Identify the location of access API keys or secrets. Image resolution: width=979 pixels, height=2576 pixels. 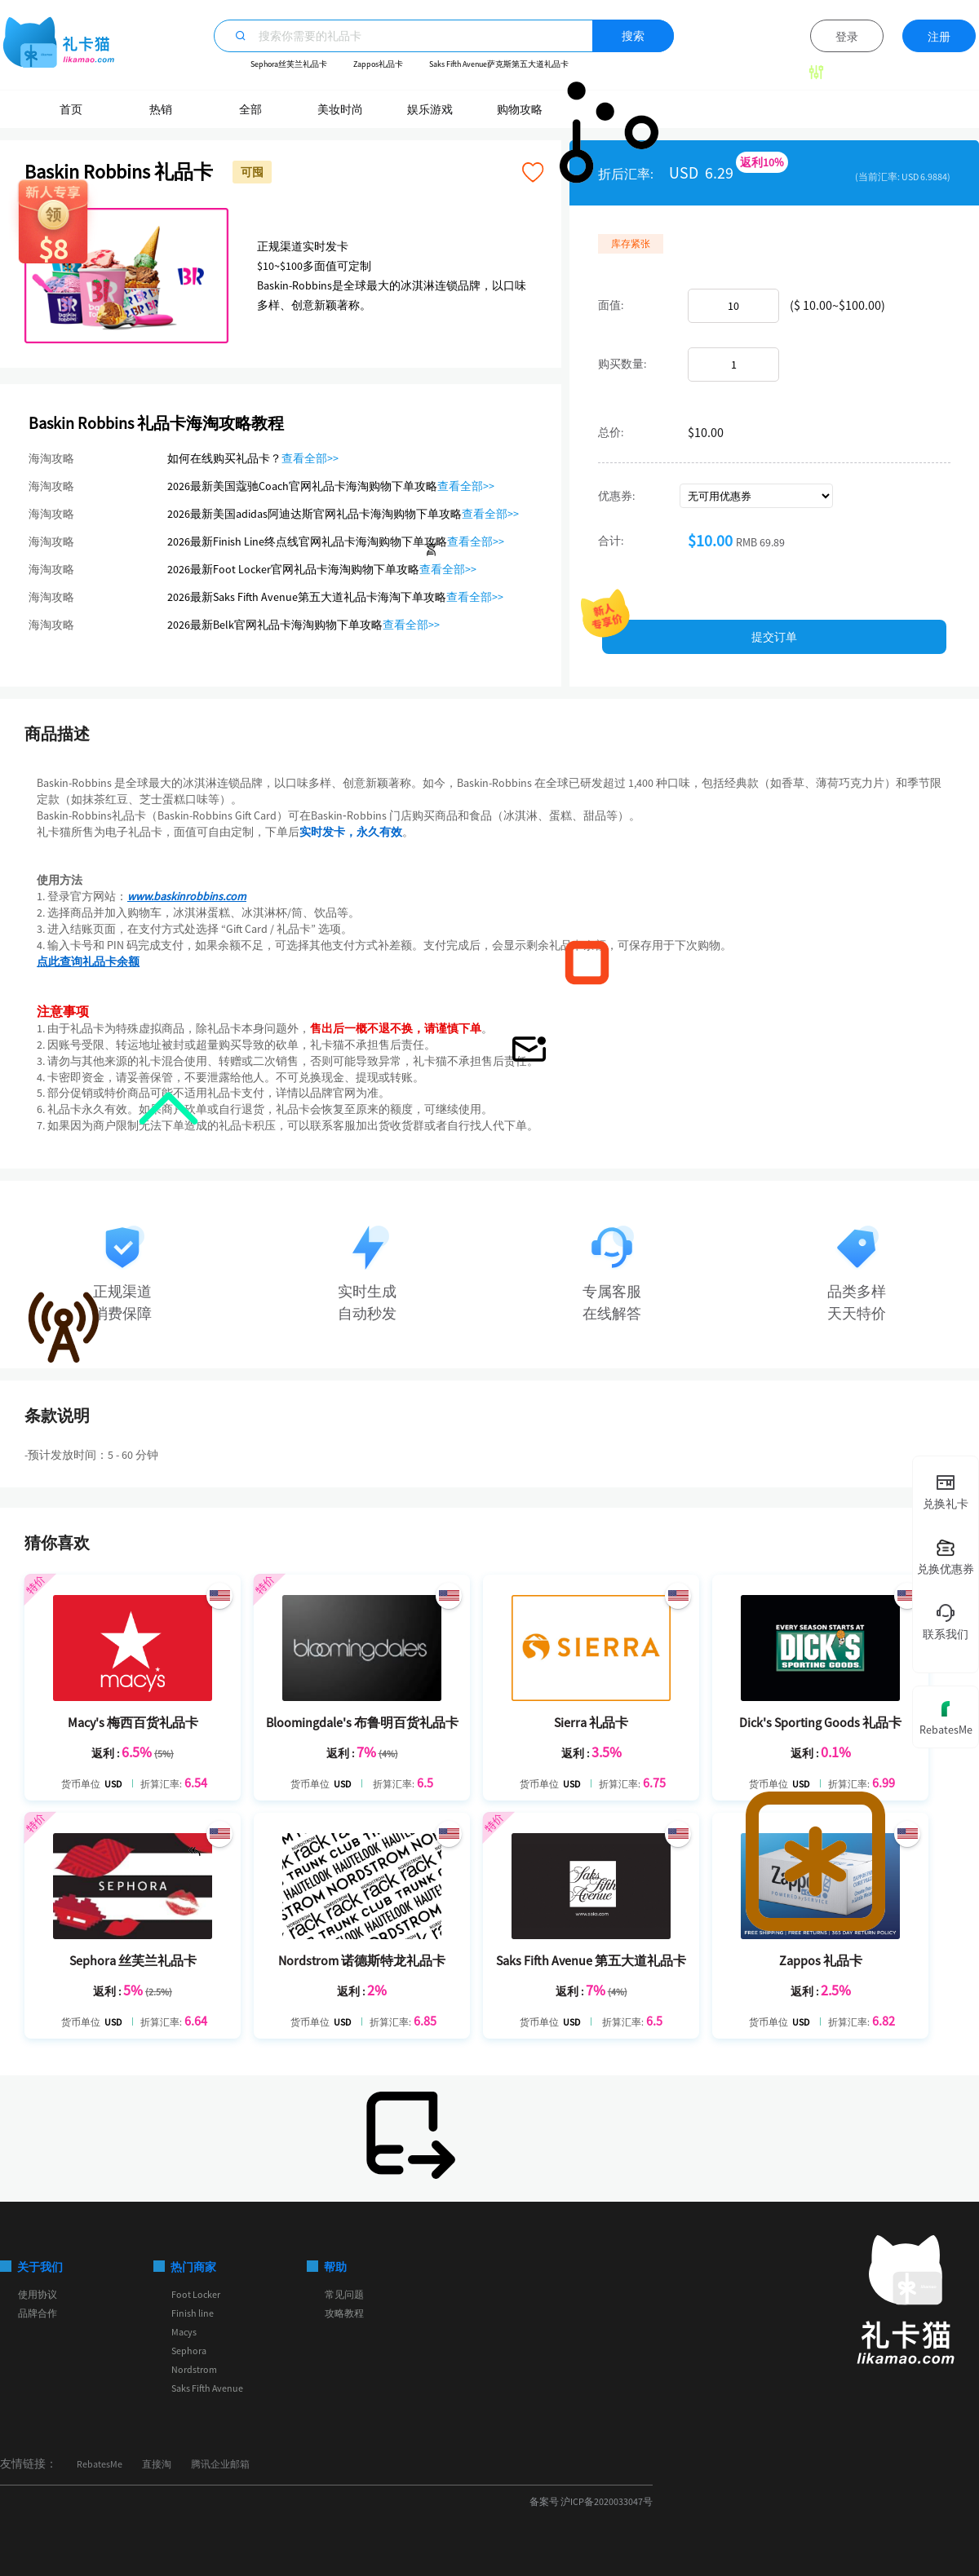
(815, 1861).